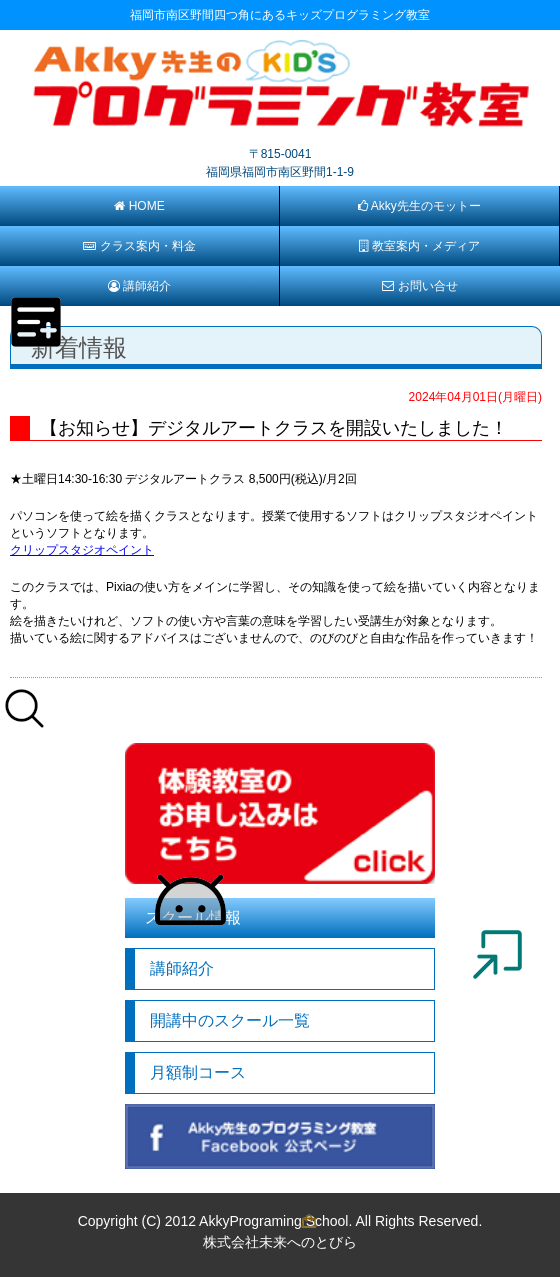 This screenshot has height=1277, width=560. Describe the element at coordinates (497, 954) in the screenshot. I see `open content in a new window` at that location.